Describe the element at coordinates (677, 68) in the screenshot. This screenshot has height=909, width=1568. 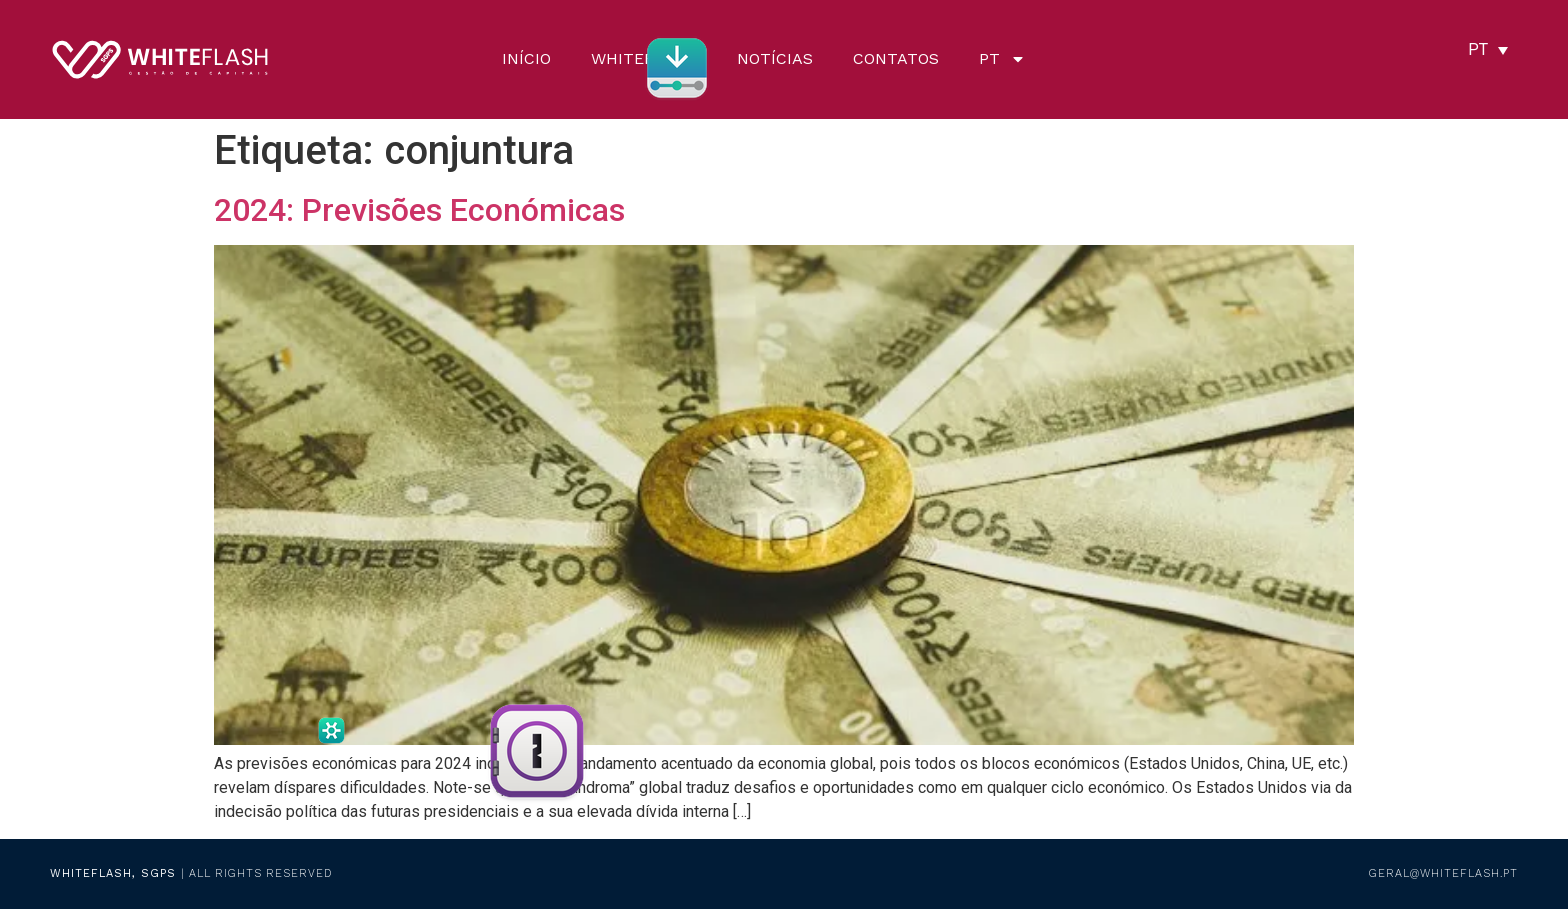
I see `open the ubiquity installer application` at that location.